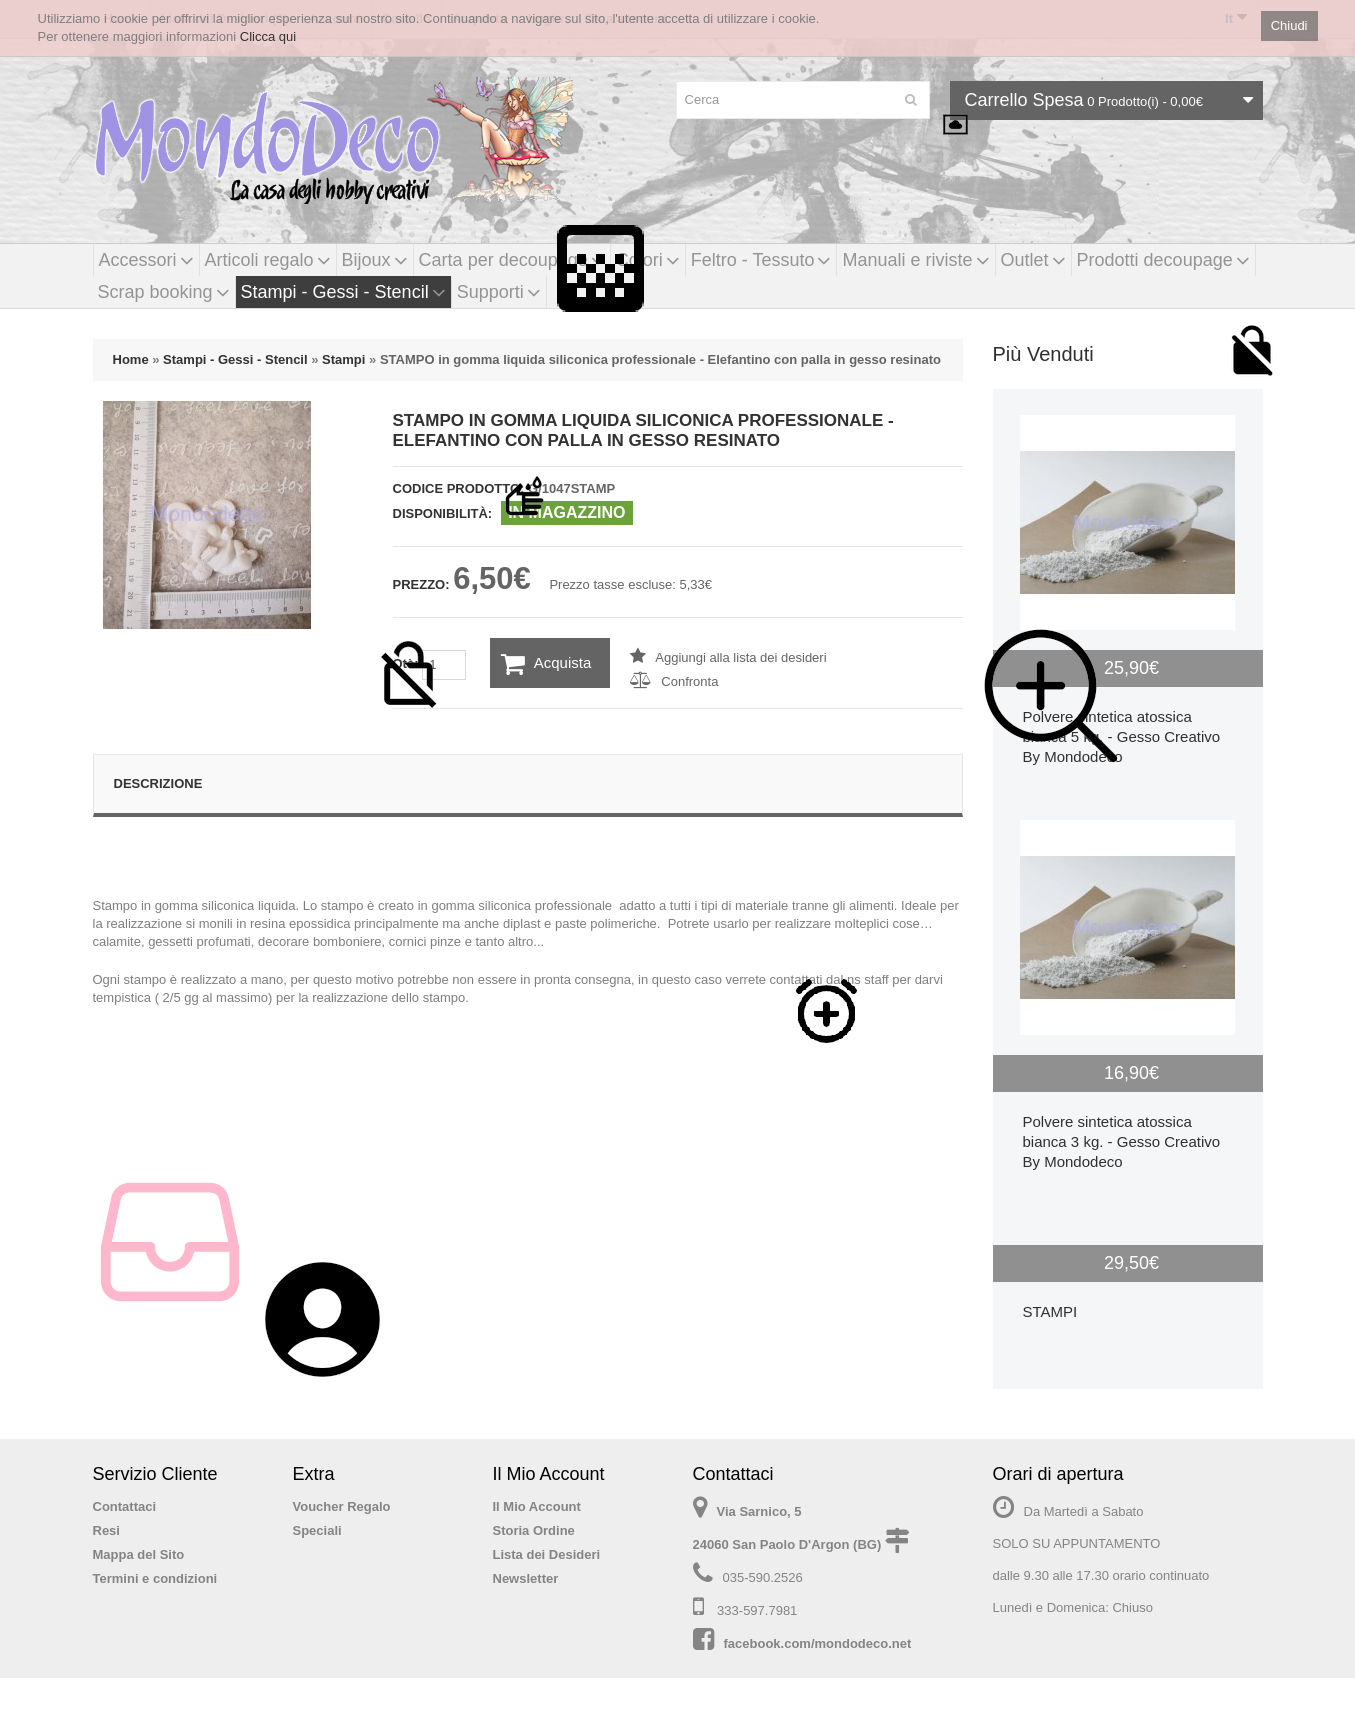 The height and width of the screenshot is (1729, 1355). Describe the element at coordinates (170, 1242) in the screenshot. I see `view inbox or incoming files` at that location.